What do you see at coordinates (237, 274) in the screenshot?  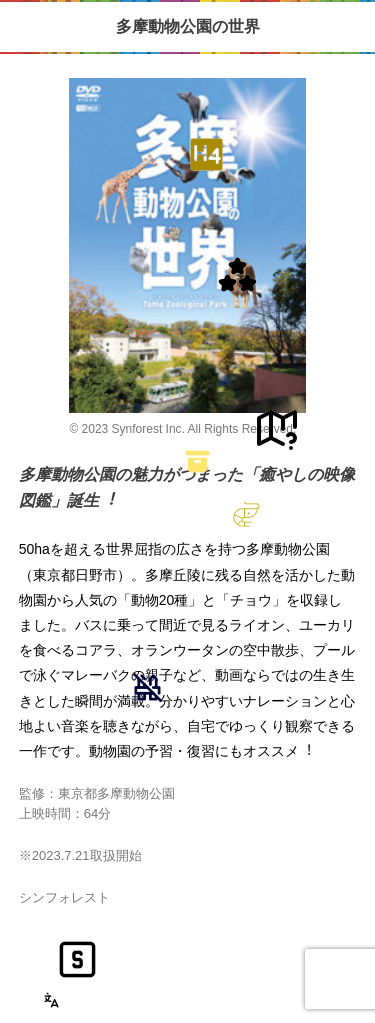 I see `view ratings or reviews` at bounding box center [237, 274].